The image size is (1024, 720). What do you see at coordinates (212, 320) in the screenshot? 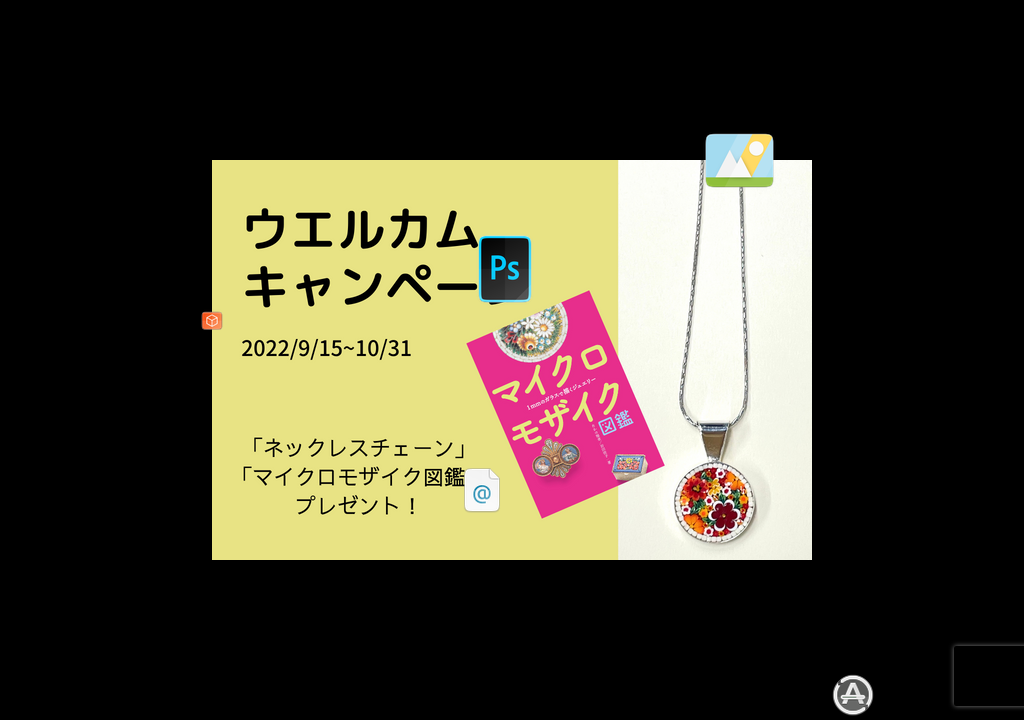
I see `3ds format 3d model file` at bounding box center [212, 320].